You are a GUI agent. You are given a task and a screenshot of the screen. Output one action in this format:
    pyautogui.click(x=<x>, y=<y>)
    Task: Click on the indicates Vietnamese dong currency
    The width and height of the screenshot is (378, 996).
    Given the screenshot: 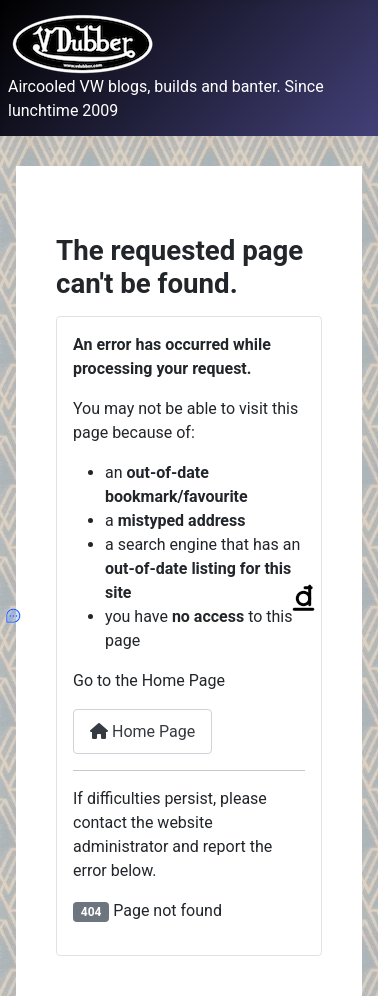 What is the action you would take?
    pyautogui.click(x=303, y=598)
    